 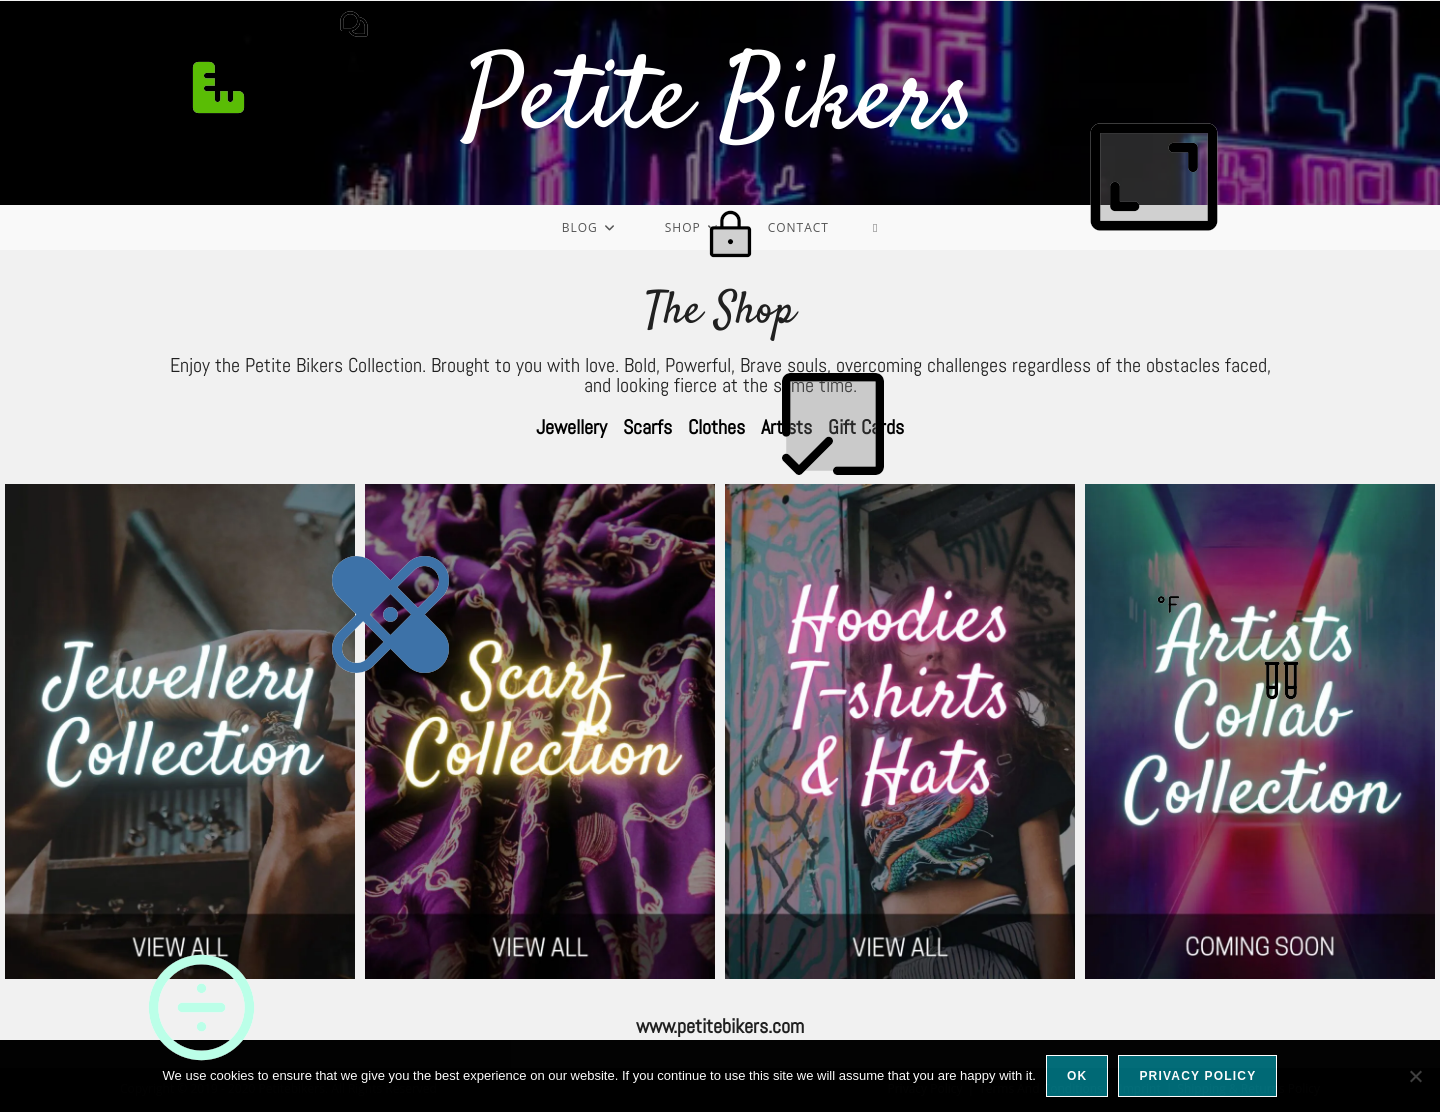 What do you see at coordinates (1168, 604) in the screenshot?
I see `display temperature in fahrenheit` at bounding box center [1168, 604].